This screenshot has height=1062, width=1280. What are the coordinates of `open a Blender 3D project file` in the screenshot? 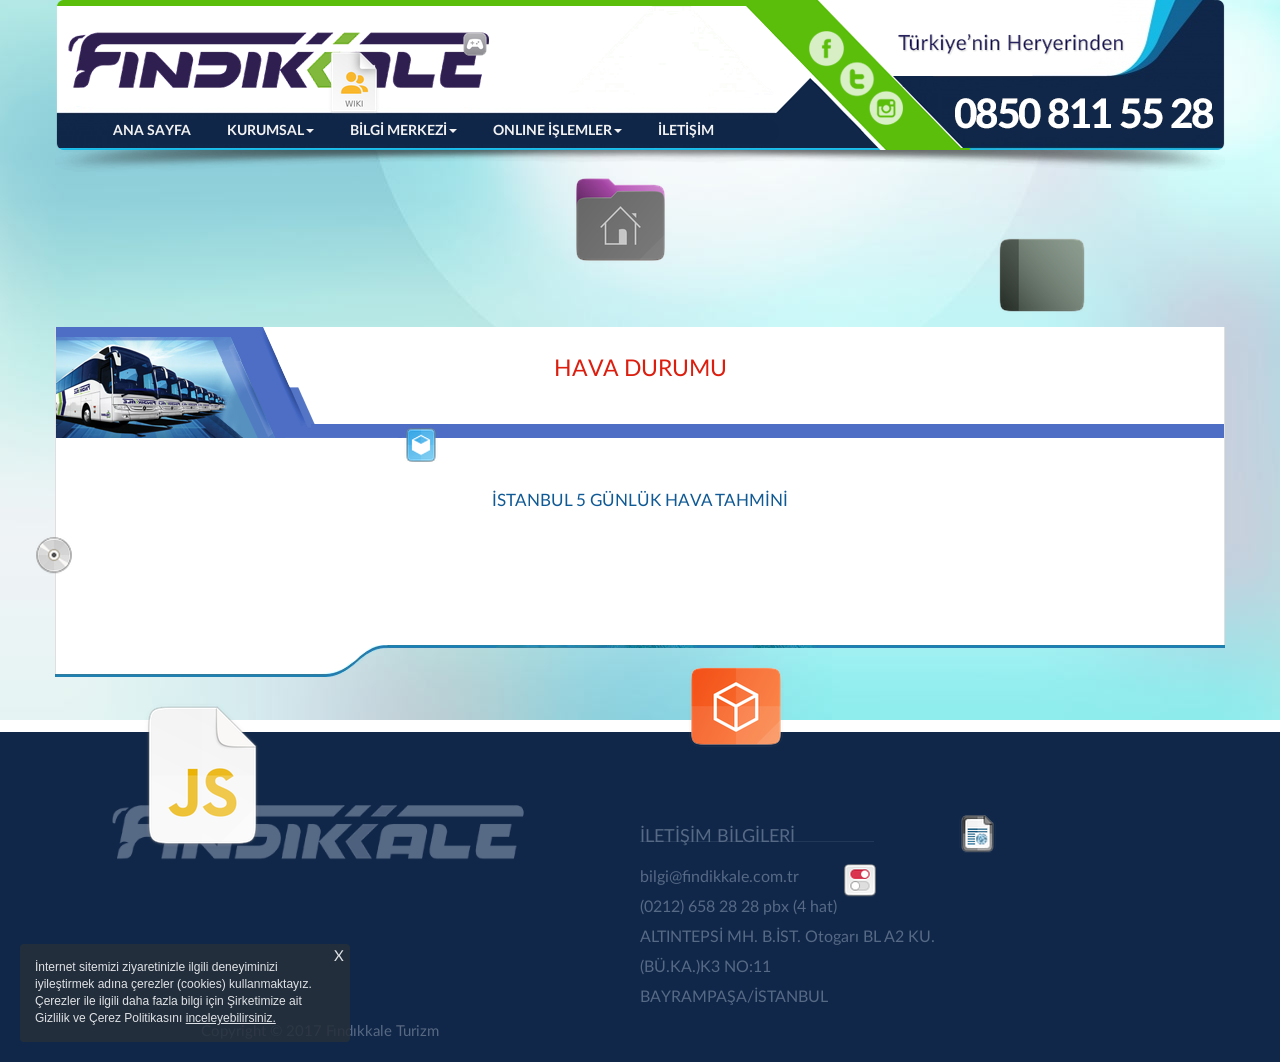 It's located at (736, 703).